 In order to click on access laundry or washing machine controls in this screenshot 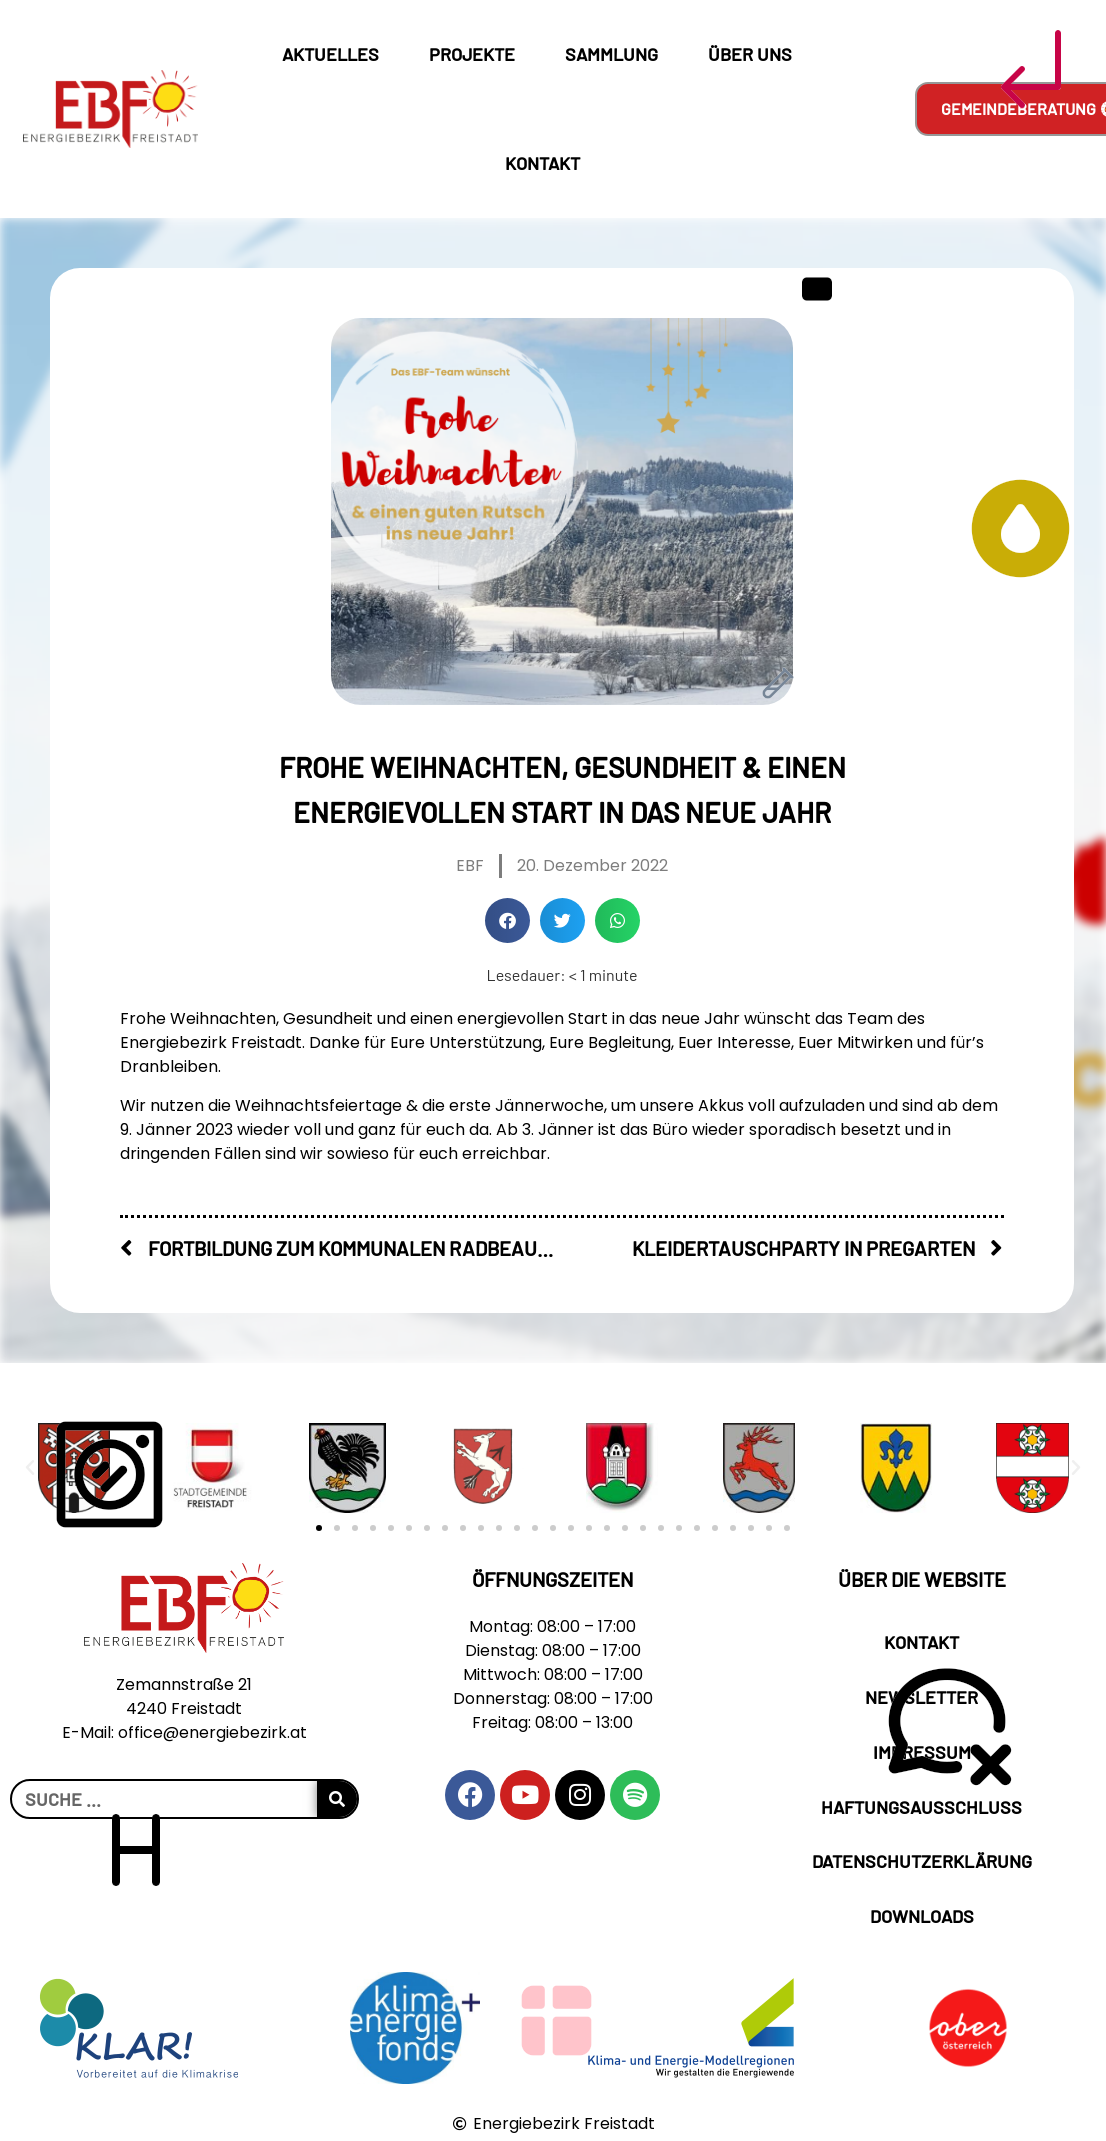, I will do `click(109, 1474)`.